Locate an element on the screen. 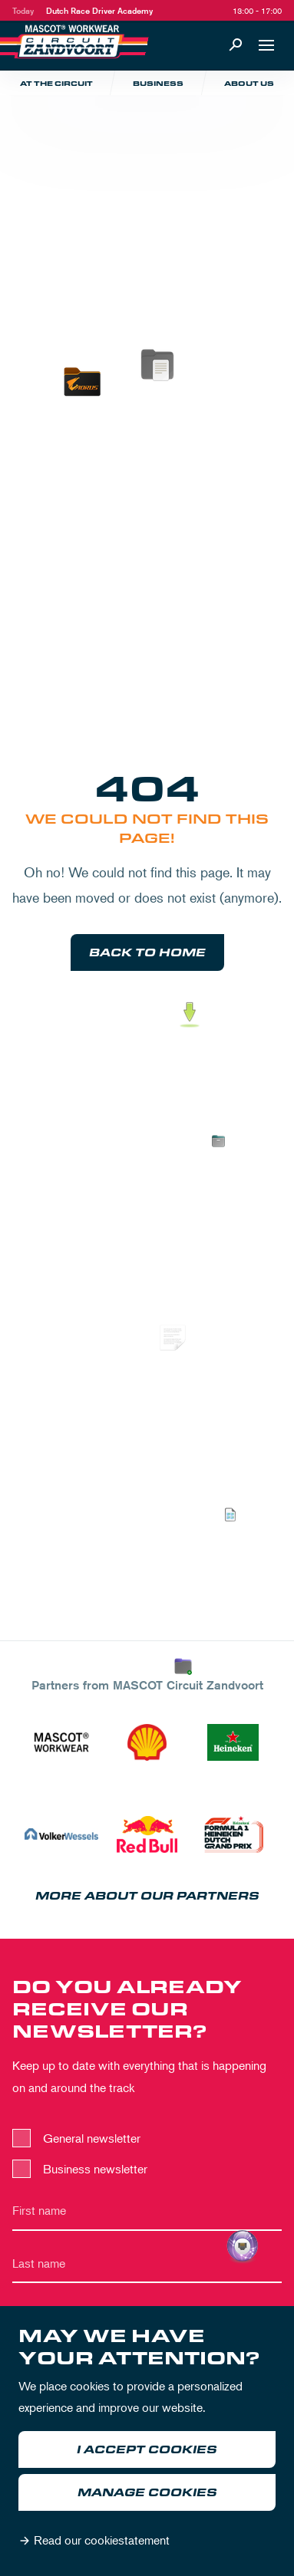 This screenshot has height=2576, width=294. open the nautilus file manager is located at coordinates (218, 1140).